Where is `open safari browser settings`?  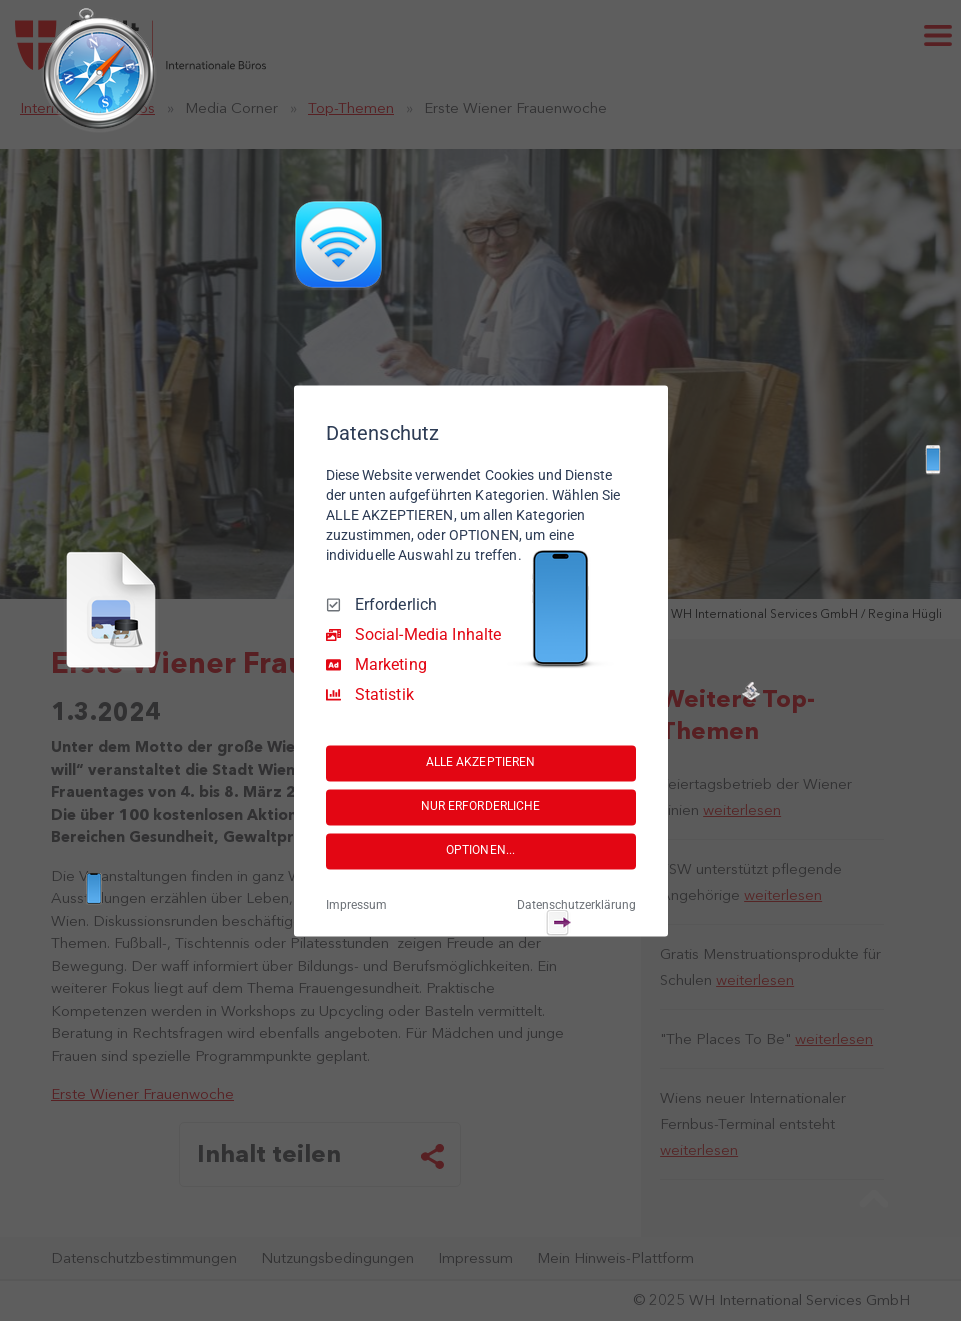
open safari browser settings is located at coordinates (99, 71).